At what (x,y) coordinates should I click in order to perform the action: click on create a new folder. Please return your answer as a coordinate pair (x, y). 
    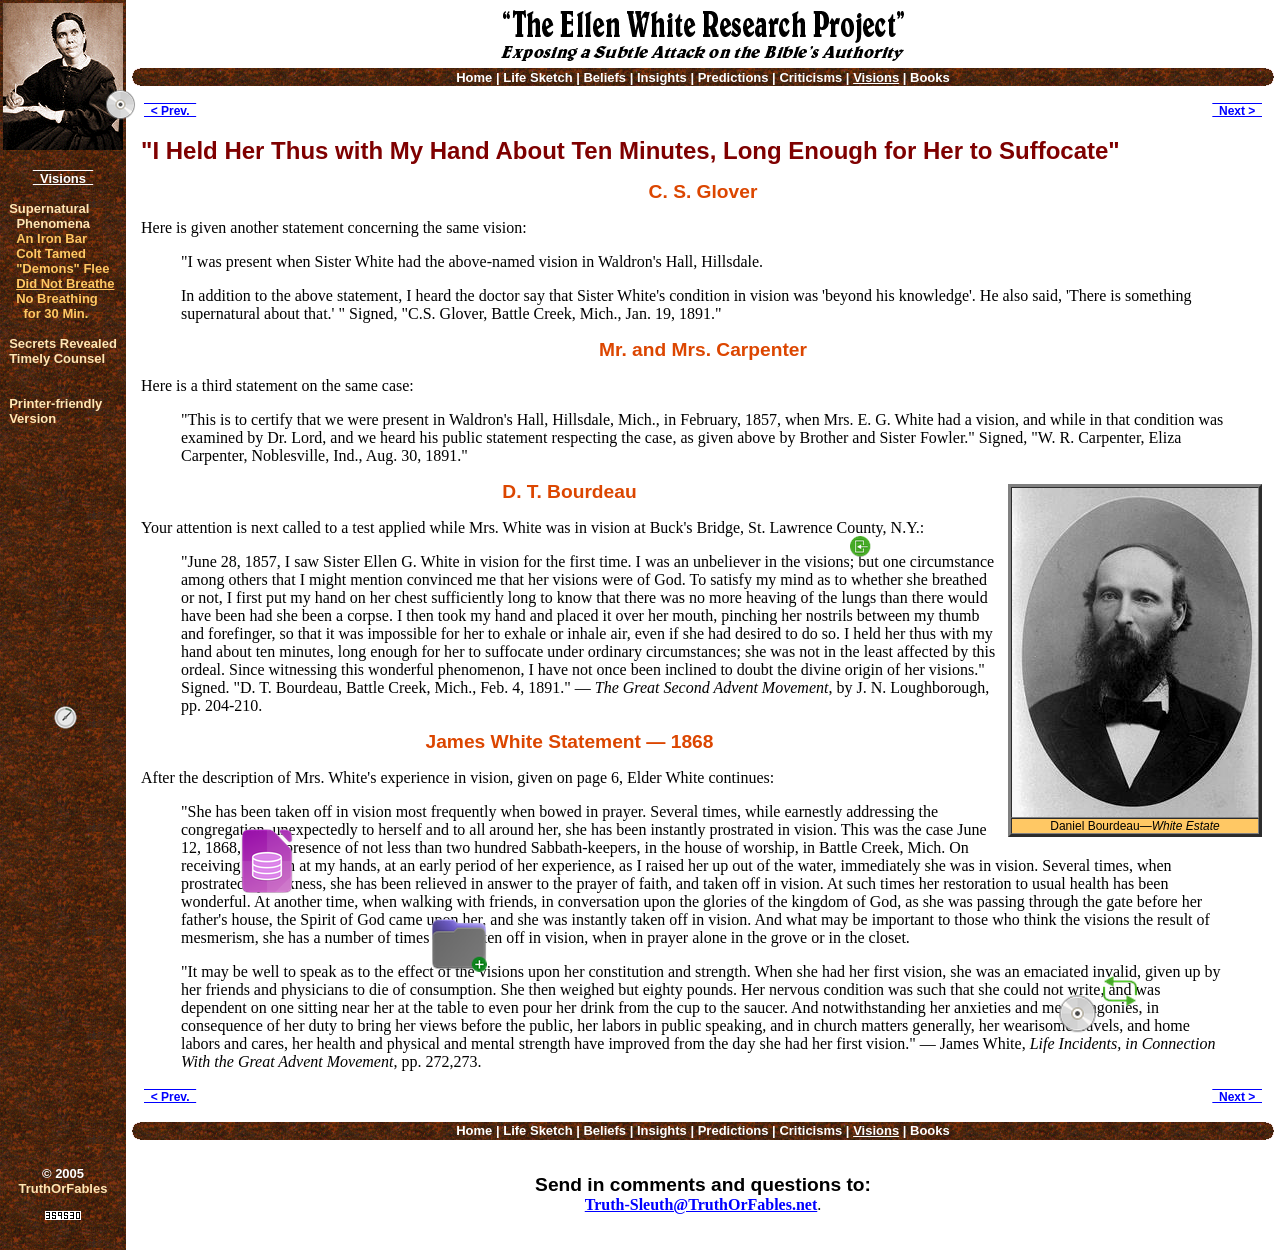
    Looking at the image, I should click on (459, 944).